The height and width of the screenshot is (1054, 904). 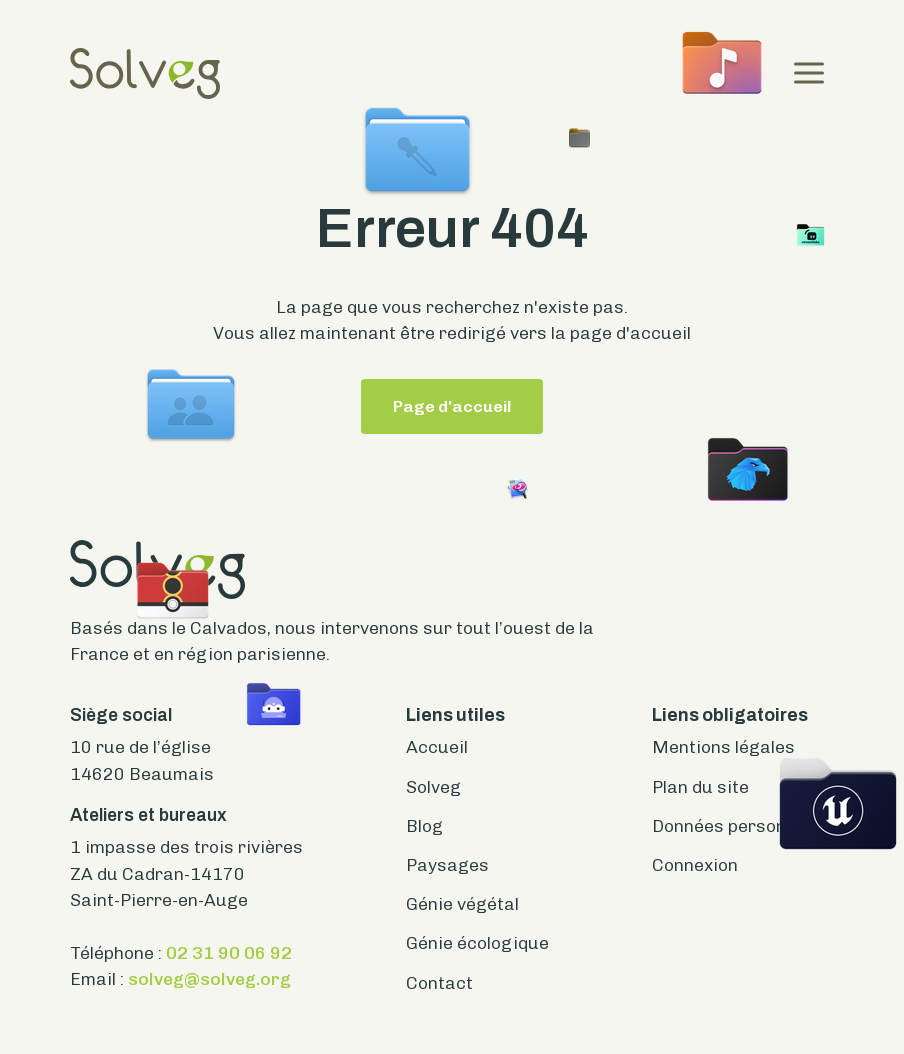 I want to click on open streamlabs project files folder, so click(x=810, y=235).